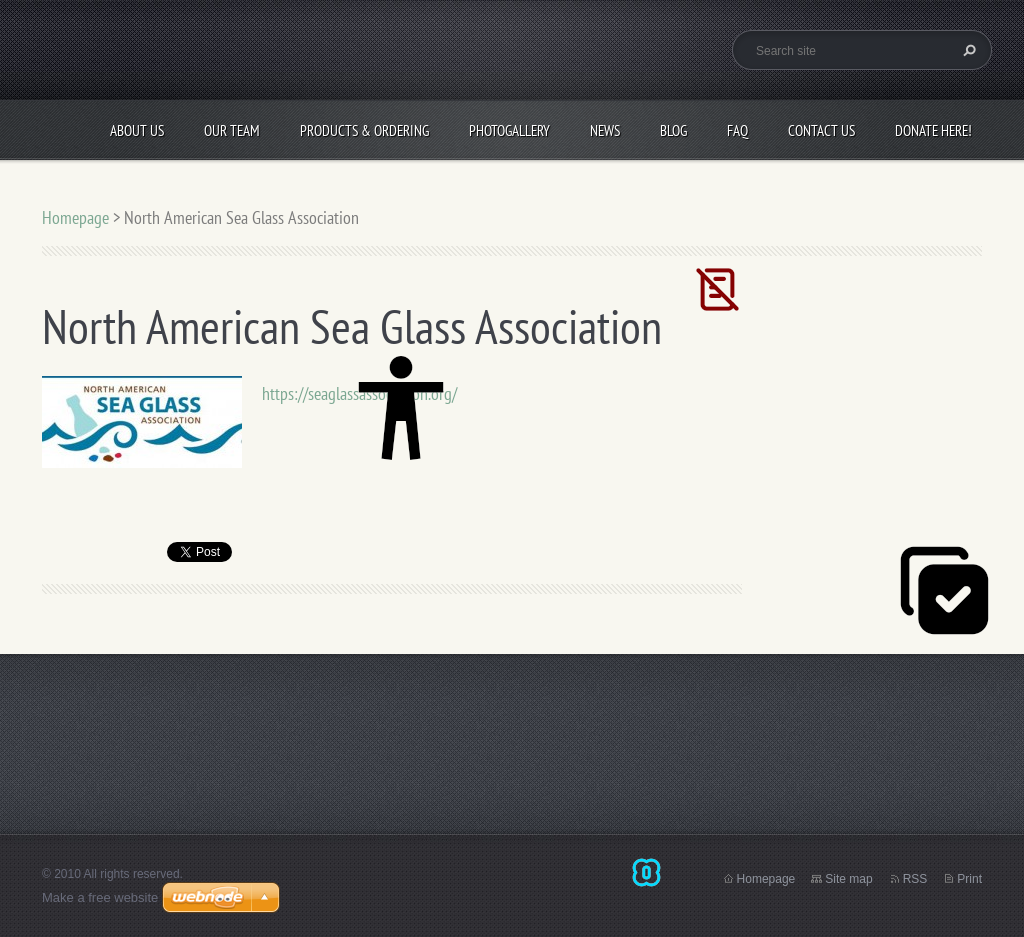 This screenshot has width=1024, height=937. I want to click on open the Amie calendar app, so click(646, 872).